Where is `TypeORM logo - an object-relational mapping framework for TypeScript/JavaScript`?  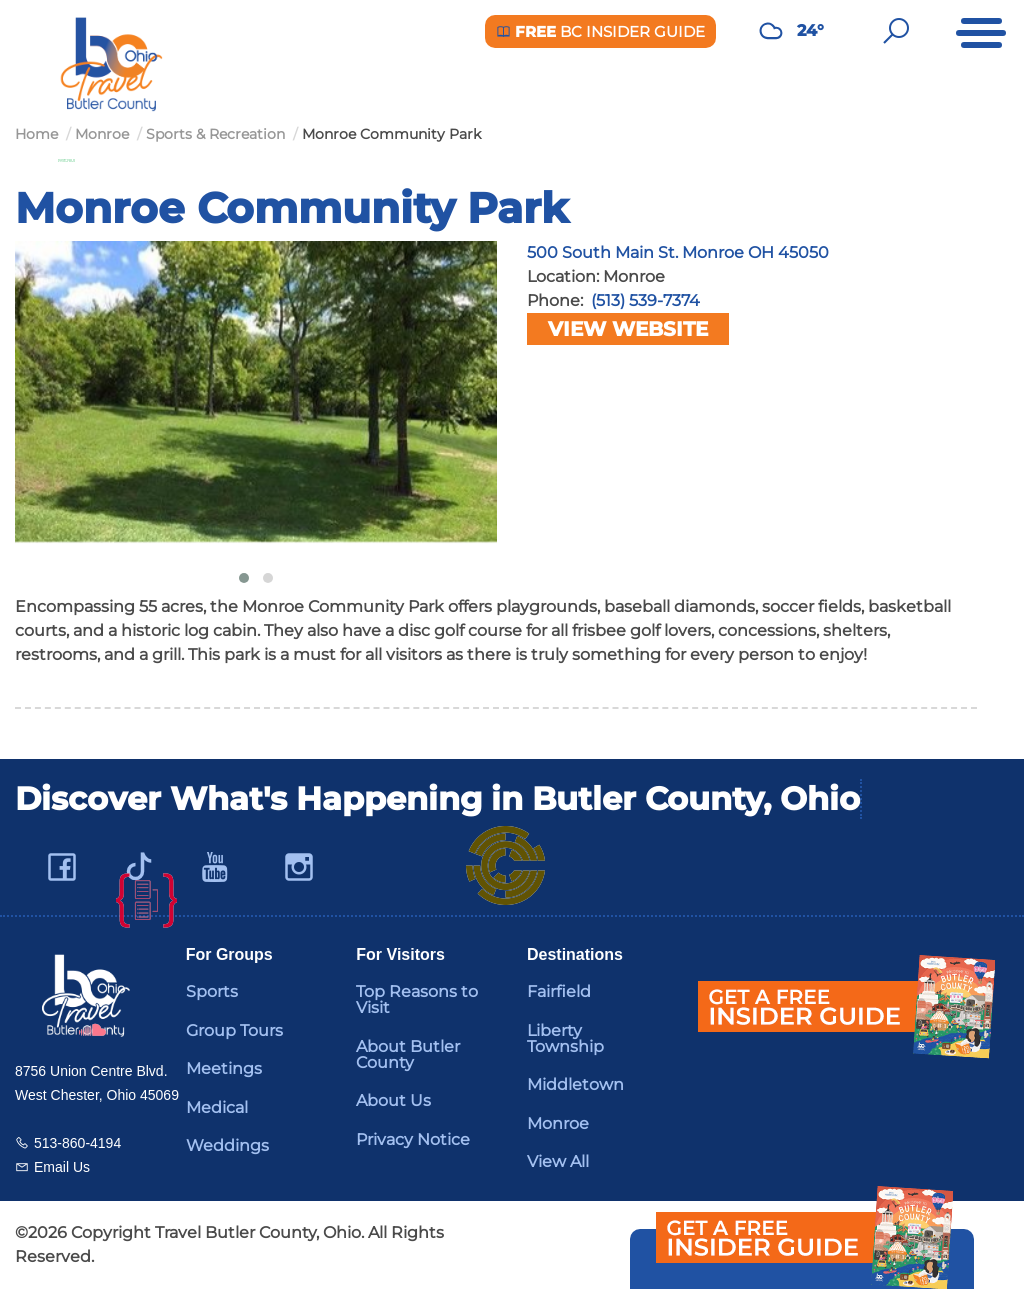
TypeORM logo - an object-relational mapping framework for TypeScript/JavaScript is located at coordinates (146, 900).